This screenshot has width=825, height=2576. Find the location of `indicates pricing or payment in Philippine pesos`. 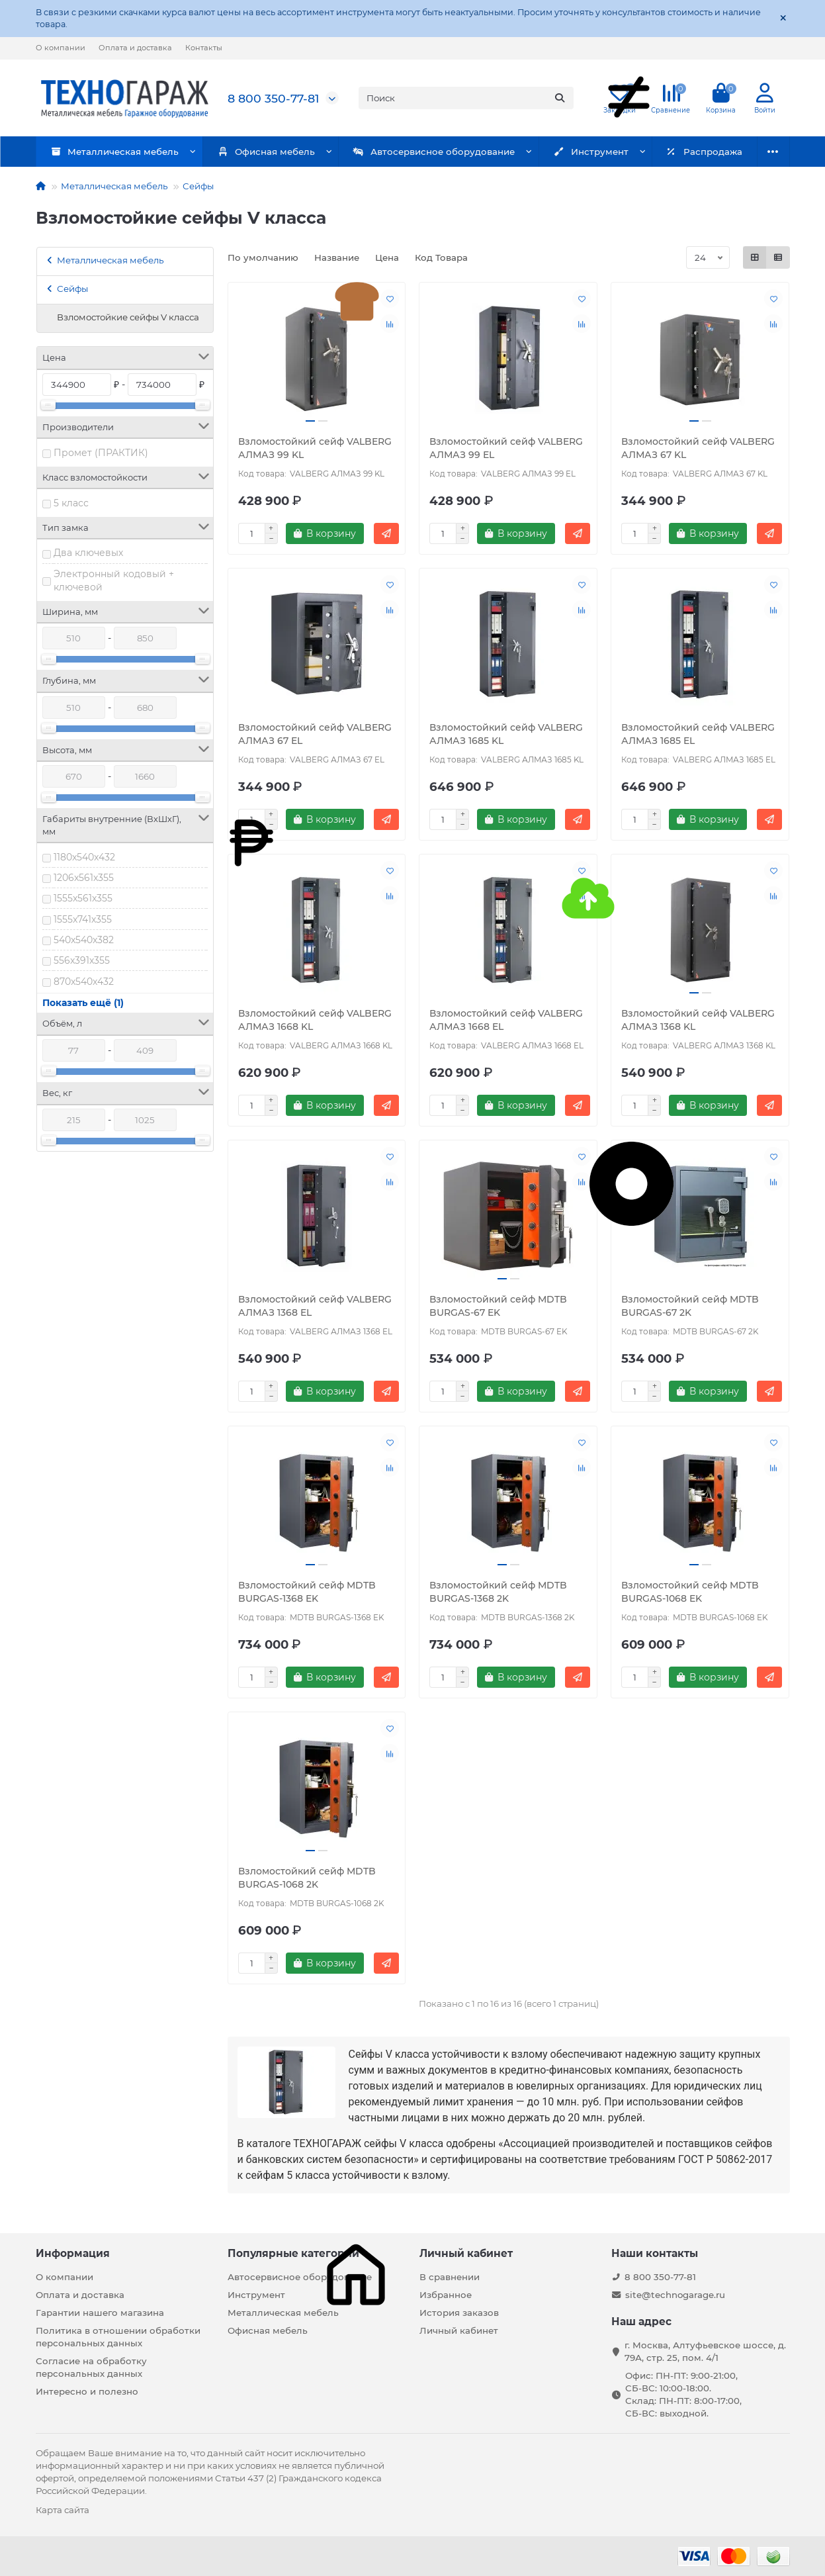

indicates pricing or payment in Philippine pesos is located at coordinates (249, 843).